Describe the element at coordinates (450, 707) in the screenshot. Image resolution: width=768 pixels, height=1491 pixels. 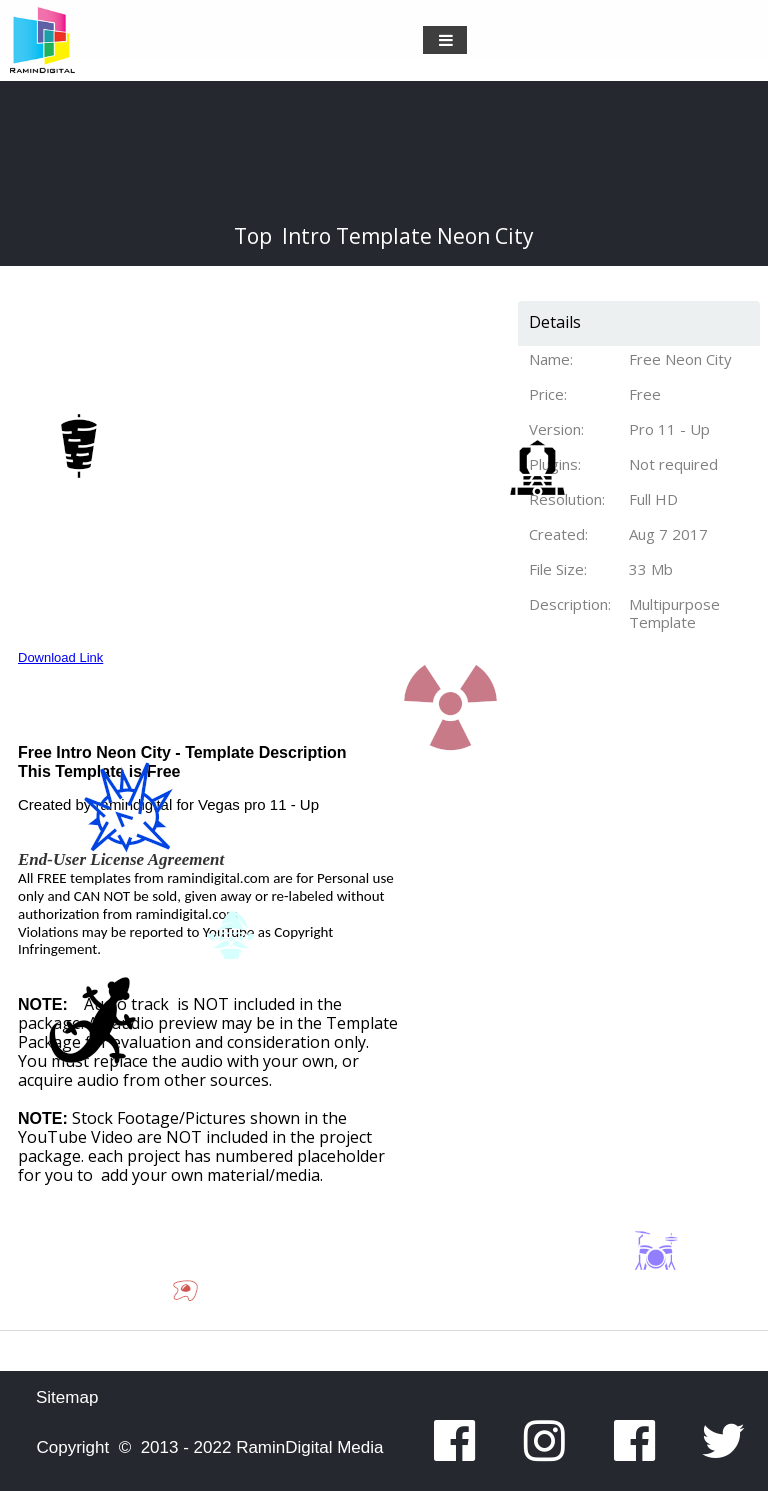
I see `indicates radioactive or hazardous material warning` at that location.